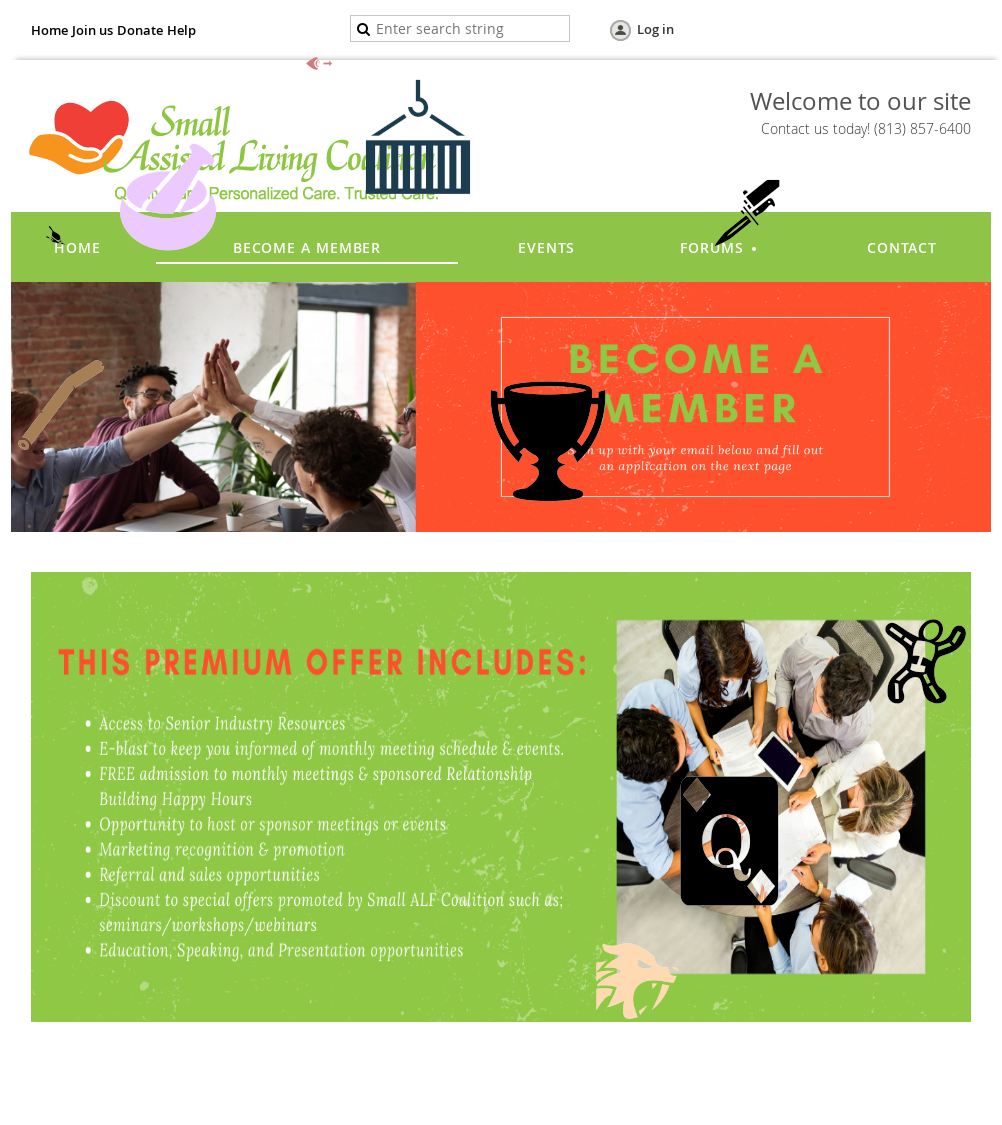 This screenshot has height=1125, width=1002. What do you see at coordinates (319, 63) in the screenshot?
I see `look at or focus on a target object` at bounding box center [319, 63].